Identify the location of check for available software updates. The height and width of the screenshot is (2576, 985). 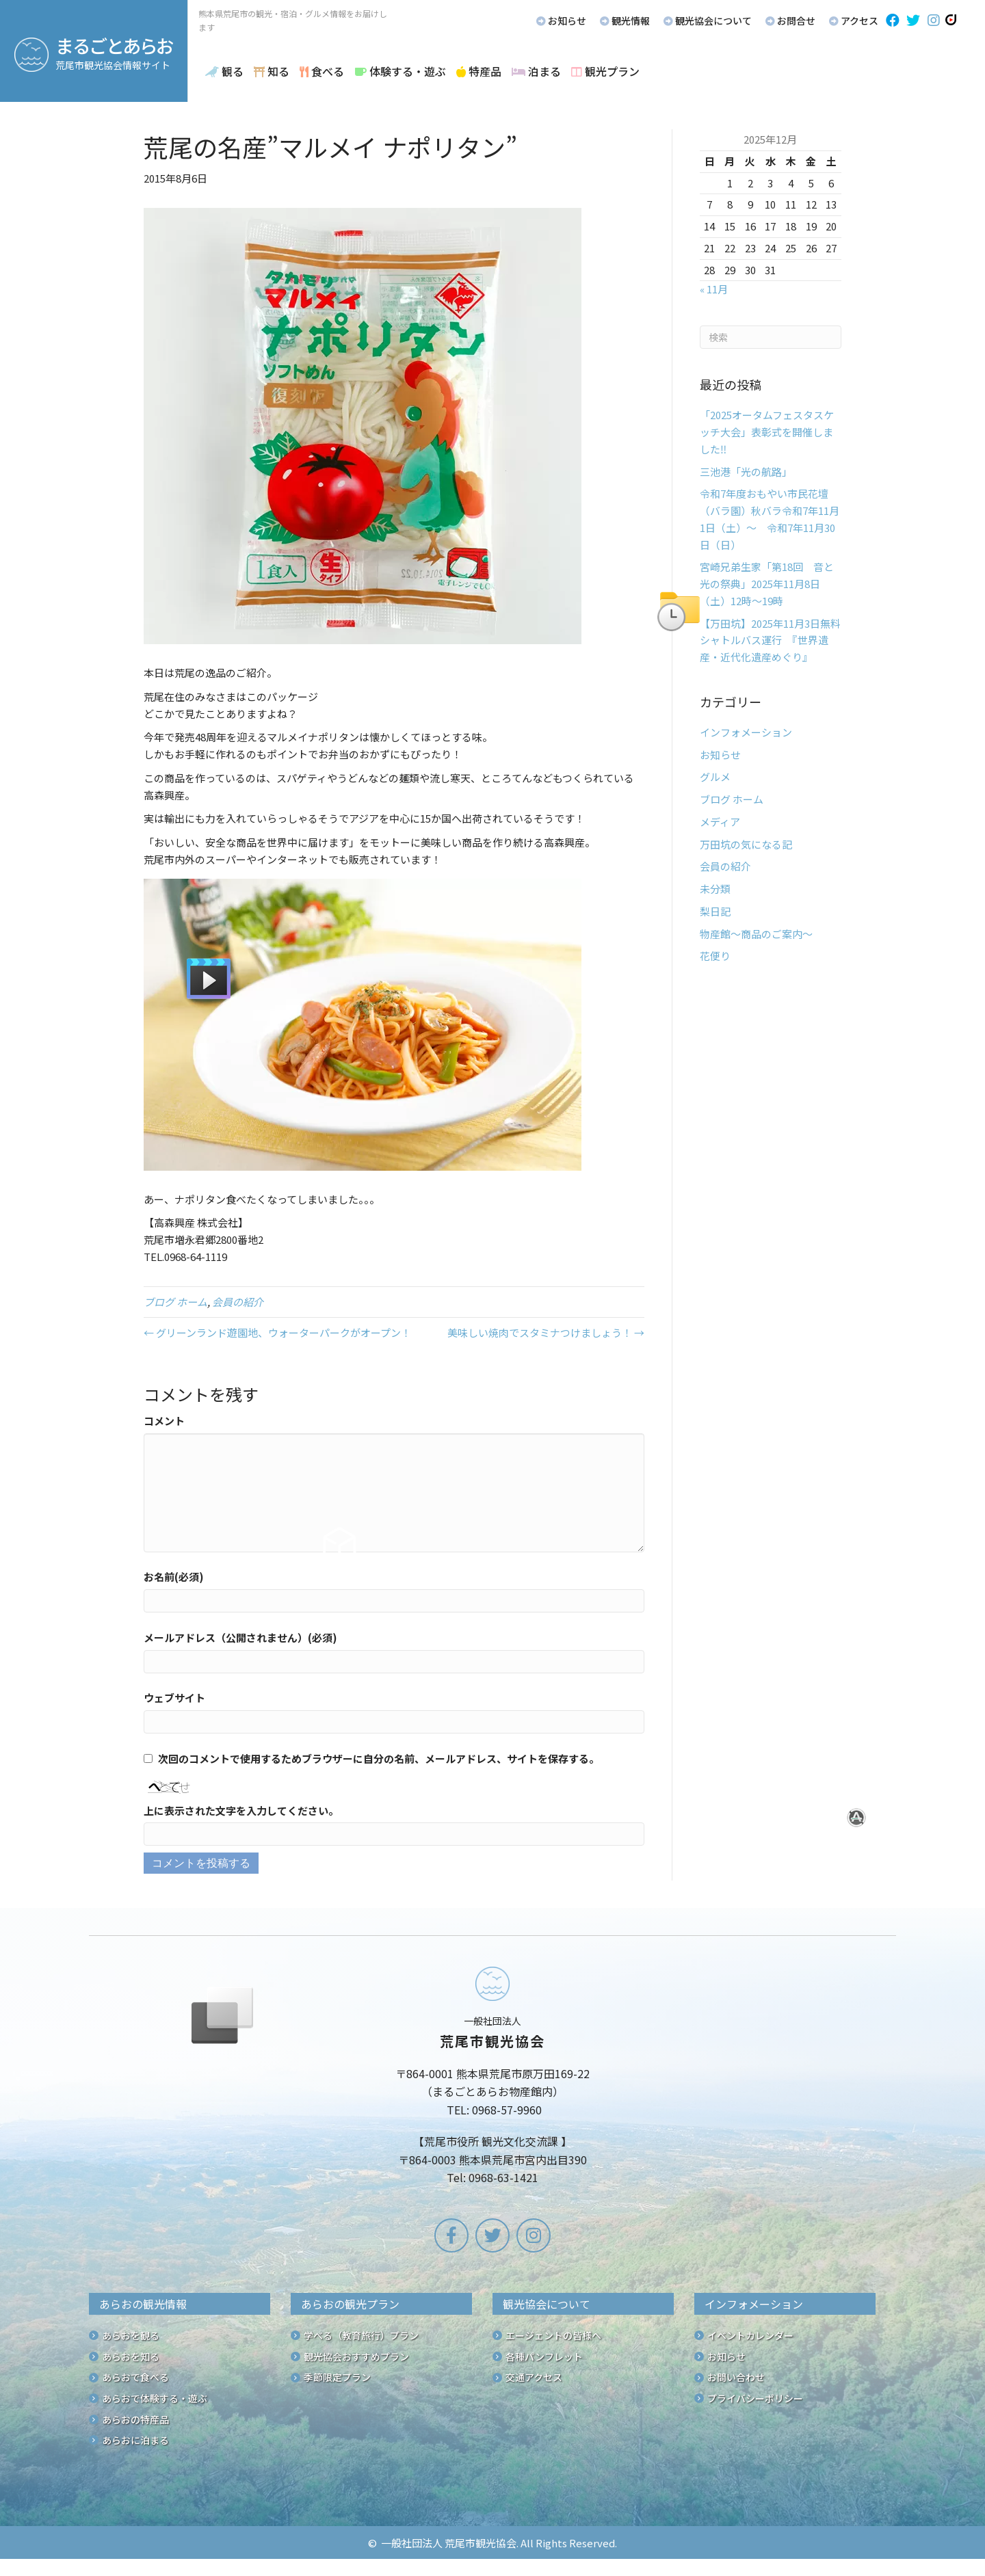
(856, 1818).